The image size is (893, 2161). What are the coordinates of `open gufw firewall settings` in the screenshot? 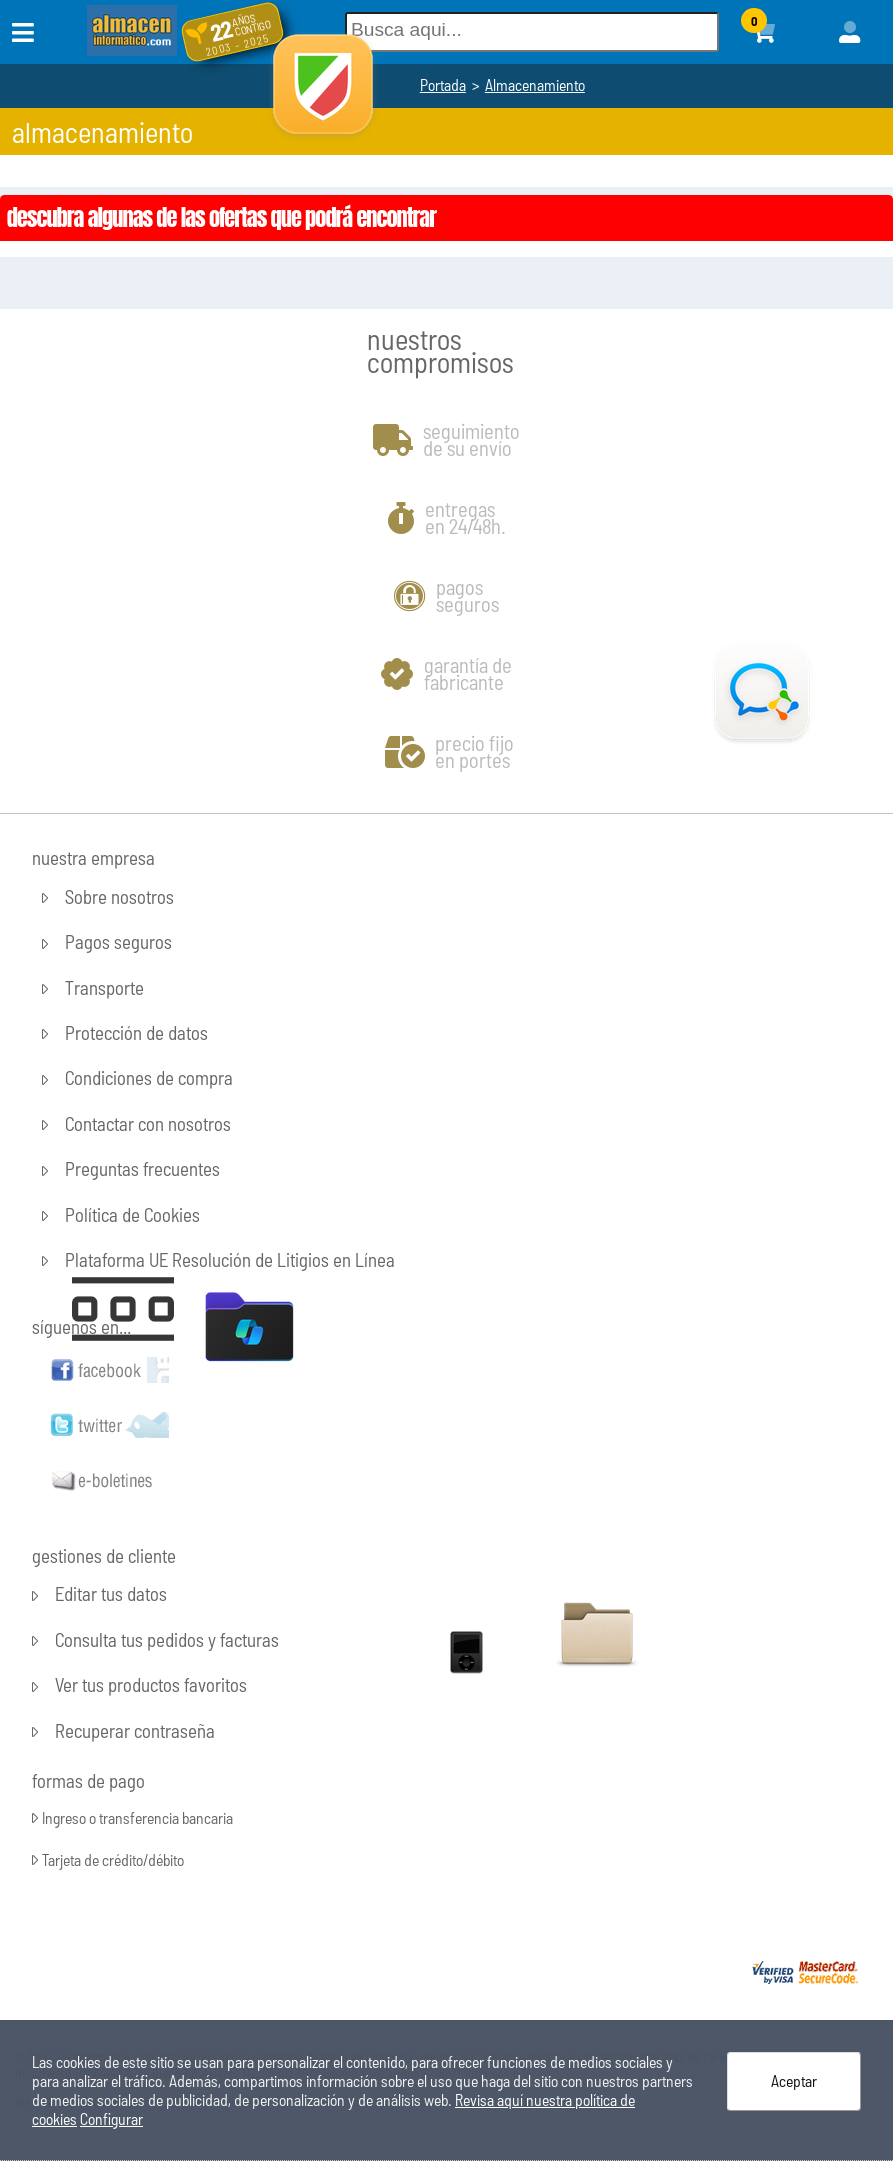 It's located at (323, 86).